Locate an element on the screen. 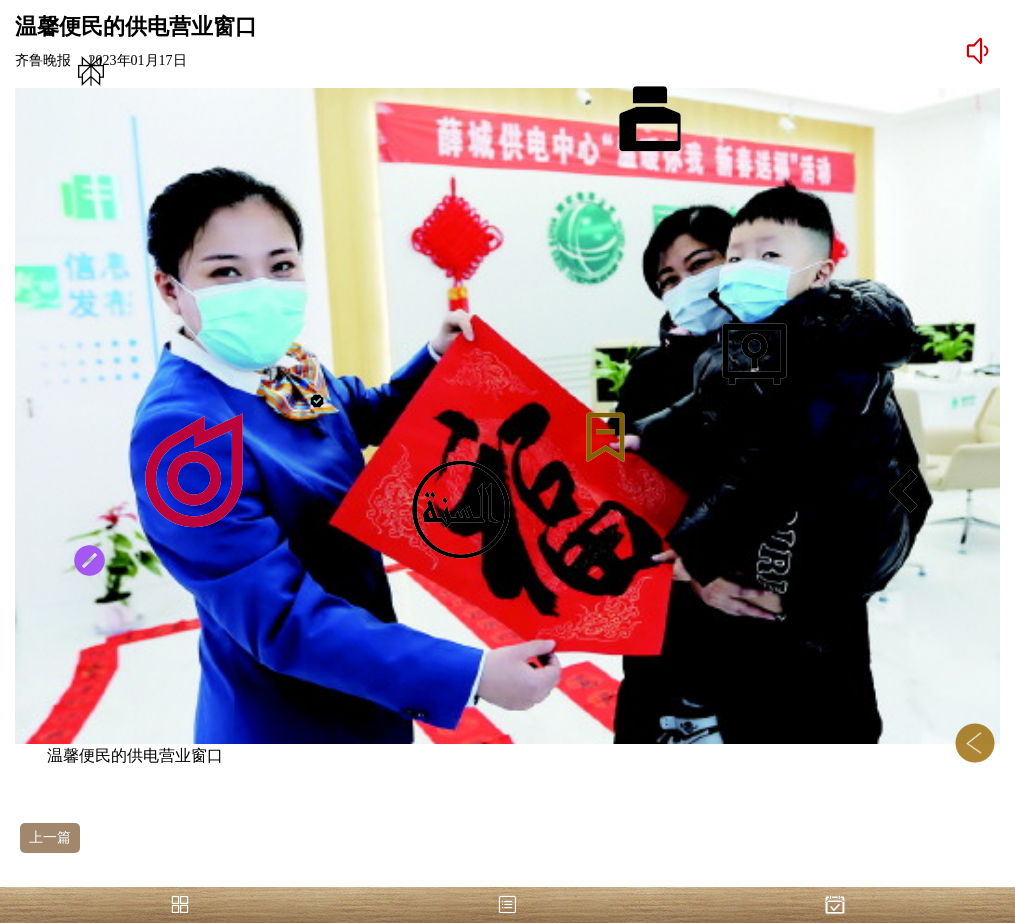 The image size is (1015, 923). access secure storage or vault is located at coordinates (754, 352).